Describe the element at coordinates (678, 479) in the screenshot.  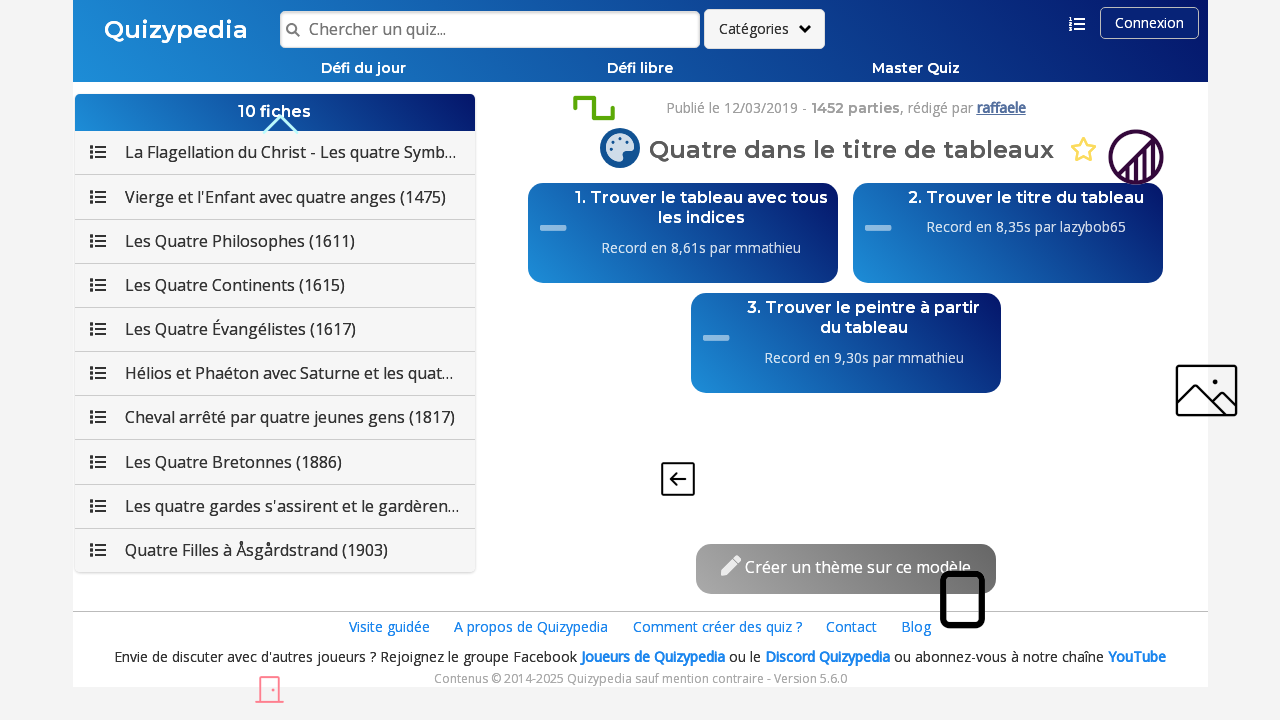
I see `go back to the previous screen` at that location.